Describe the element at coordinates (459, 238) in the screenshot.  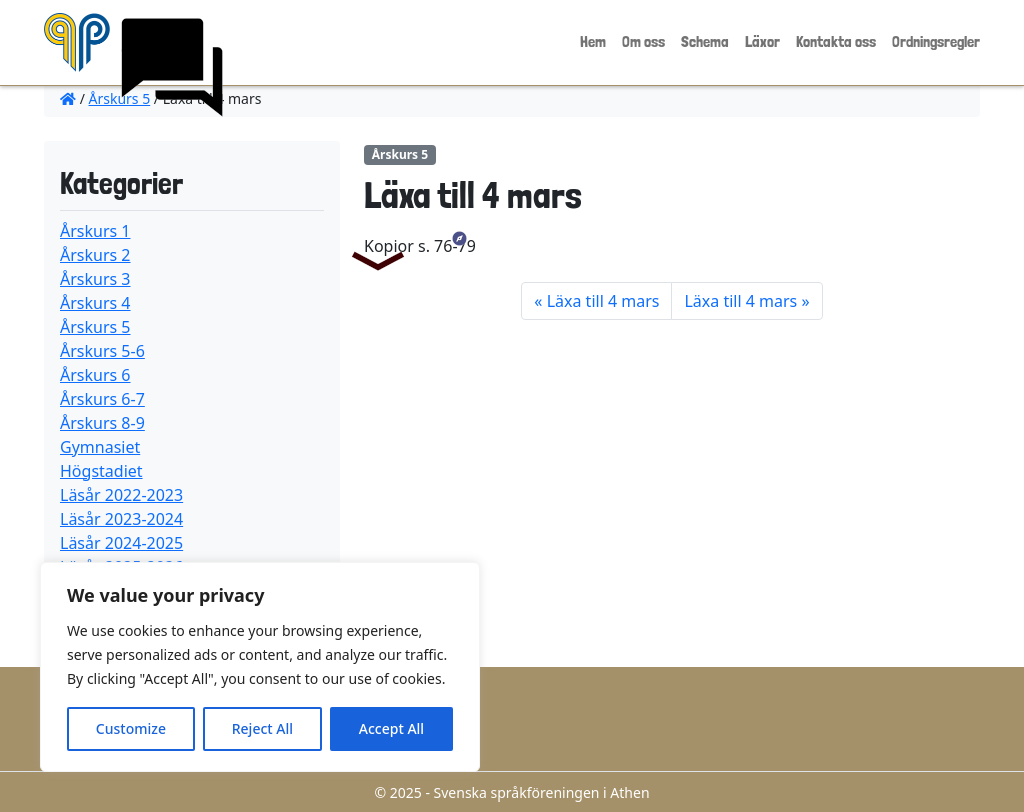
I see `open compass or navigation app` at that location.